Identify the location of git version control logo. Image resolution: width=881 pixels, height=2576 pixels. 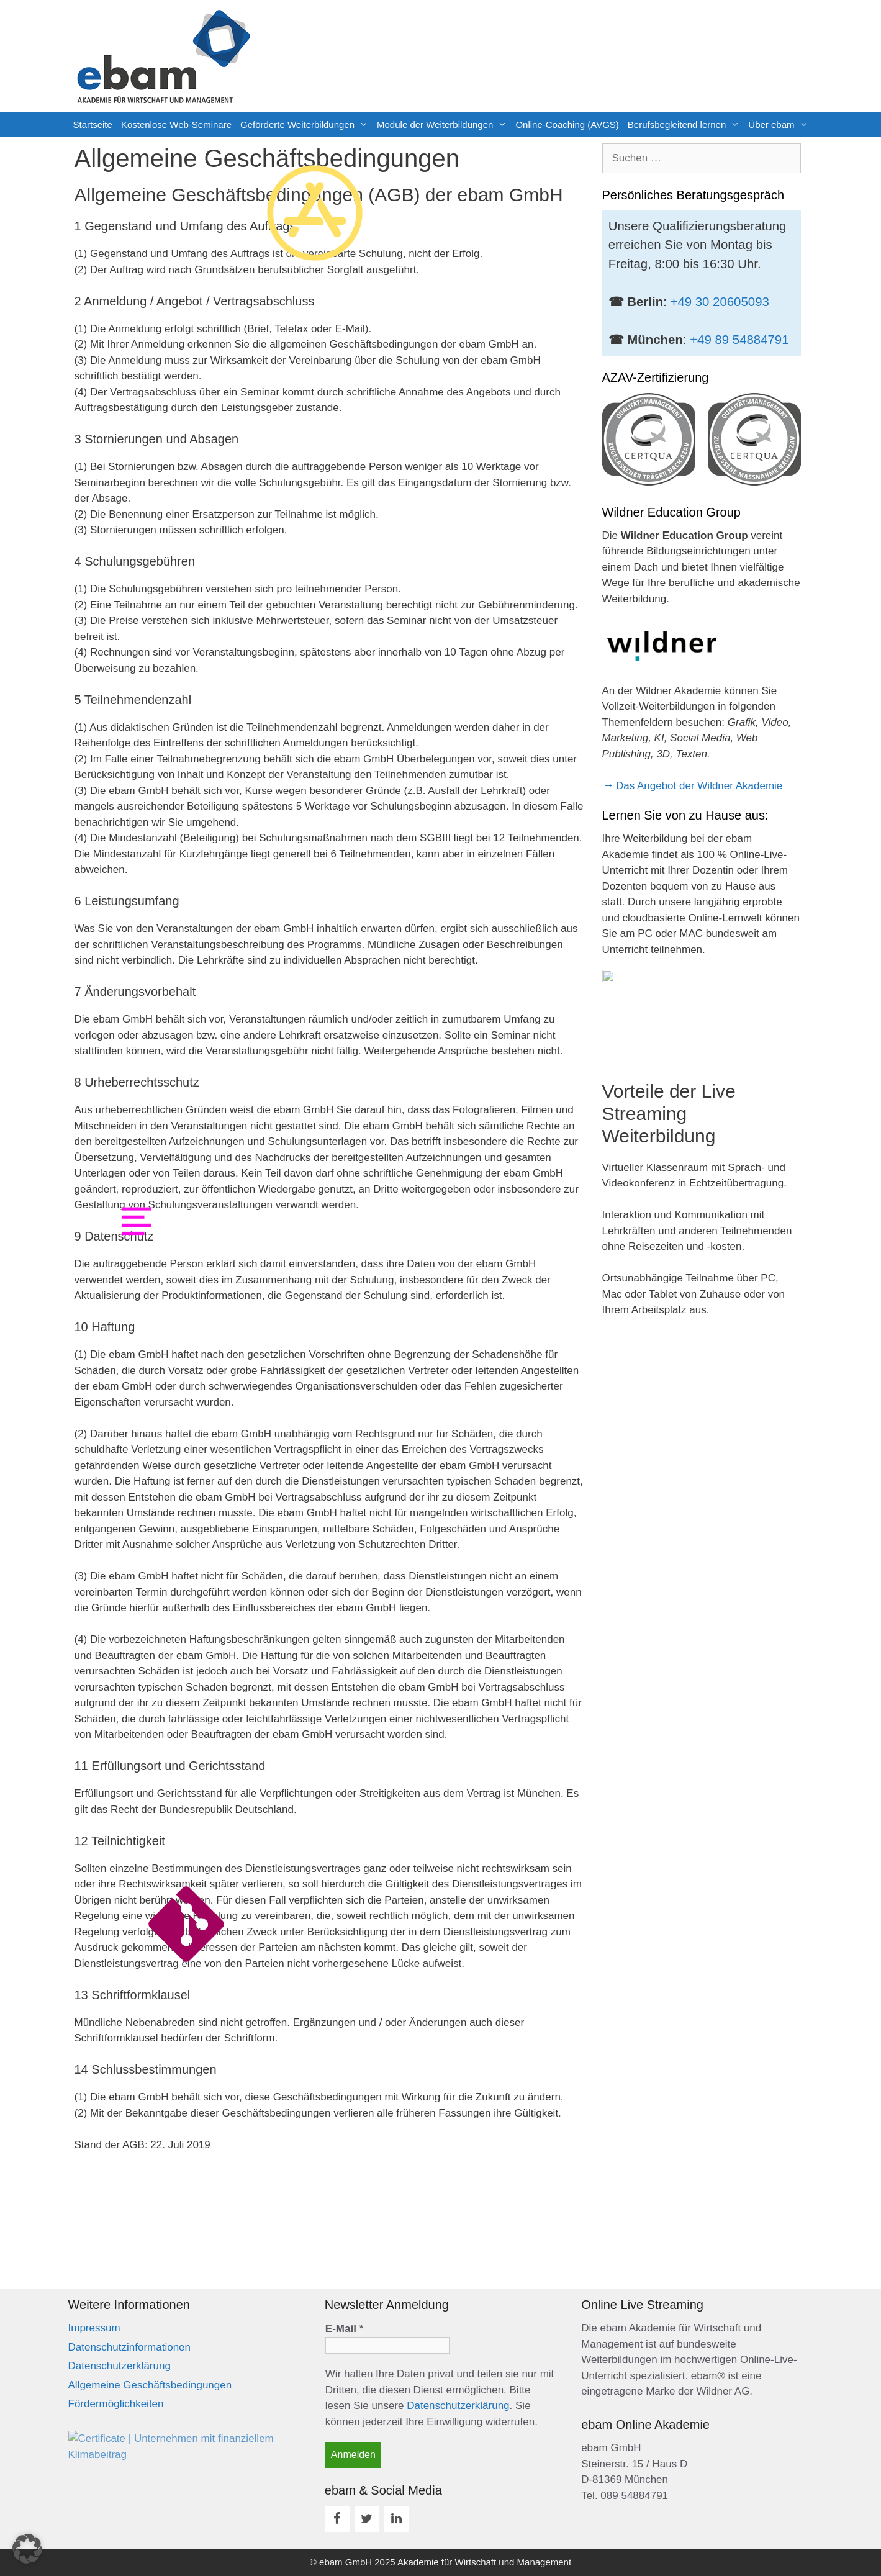
(186, 1924).